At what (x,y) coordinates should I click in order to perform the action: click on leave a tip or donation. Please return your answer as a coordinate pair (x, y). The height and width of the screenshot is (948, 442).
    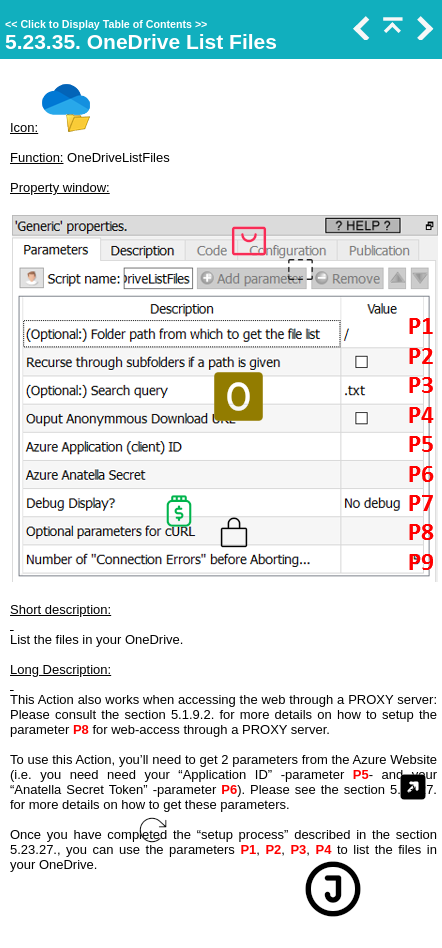
    Looking at the image, I should click on (179, 511).